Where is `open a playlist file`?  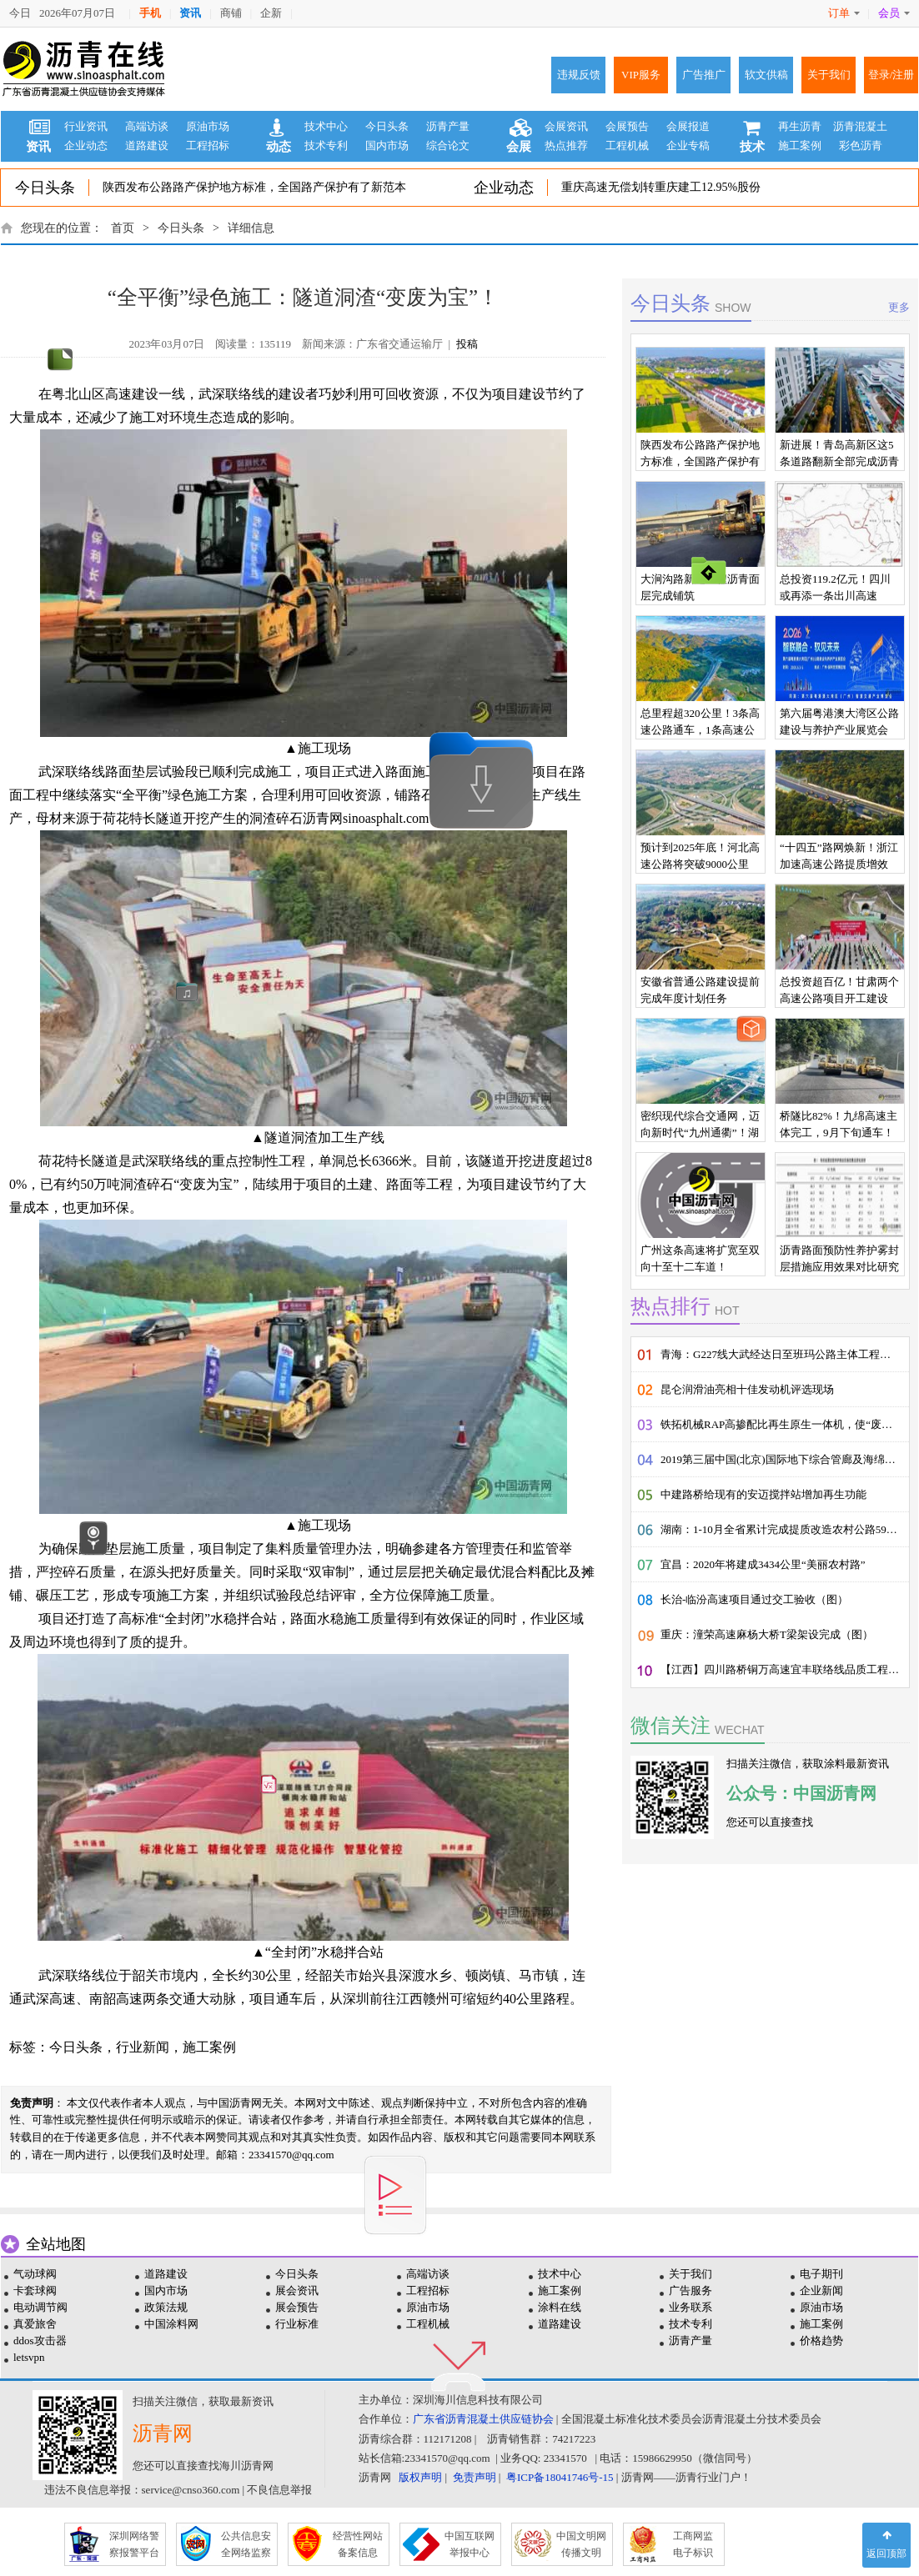 open a playlist file is located at coordinates (395, 2195).